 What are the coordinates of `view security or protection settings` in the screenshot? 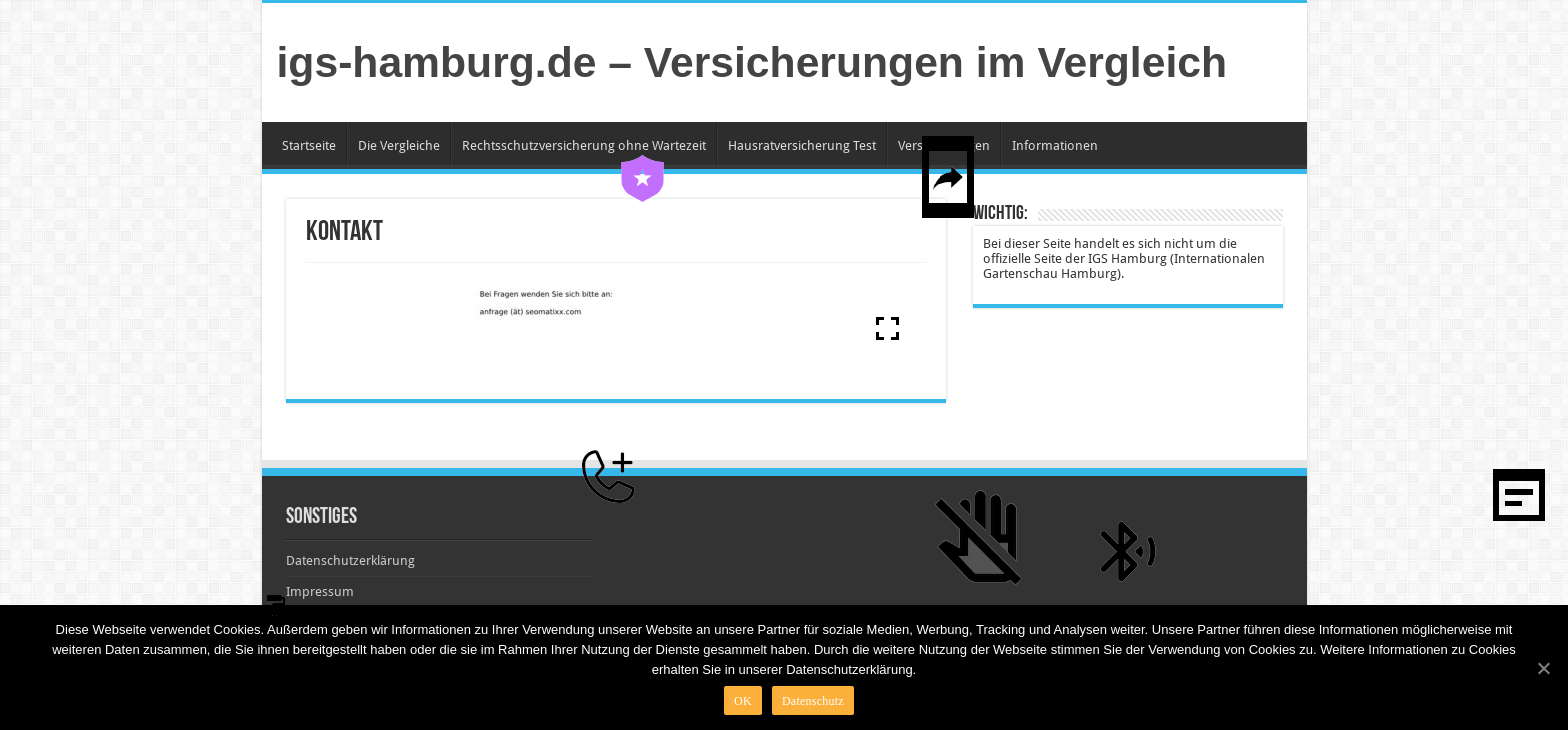 It's located at (642, 178).